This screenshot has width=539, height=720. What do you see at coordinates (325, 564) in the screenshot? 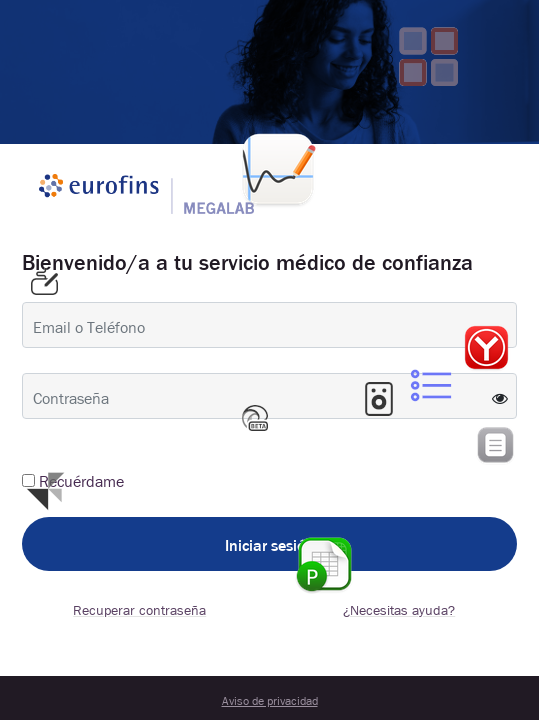
I see `open FreeOffice PlanMaker spreadsheet application` at bounding box center [325, 564].